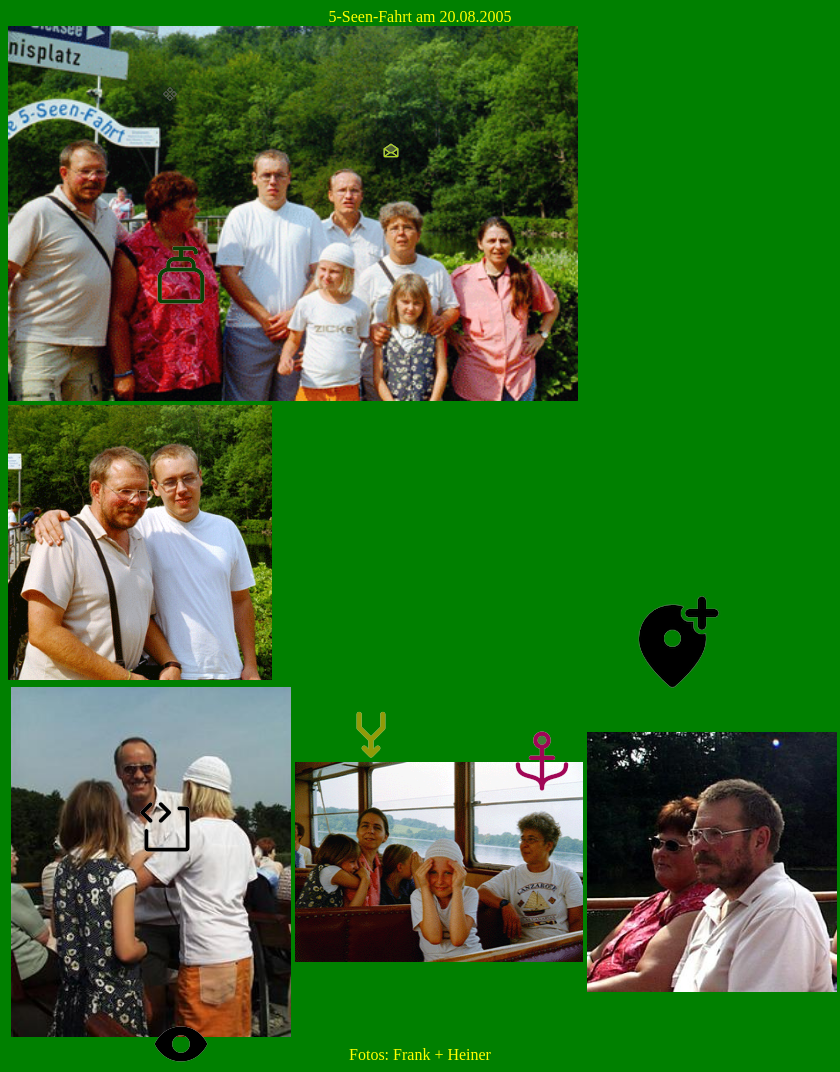 This screenshot has width=840, height=1072. What do you see at coordinates (181, 1044) in the screenshot?
I see `view or preview content` at bounding box center [181, 1044].